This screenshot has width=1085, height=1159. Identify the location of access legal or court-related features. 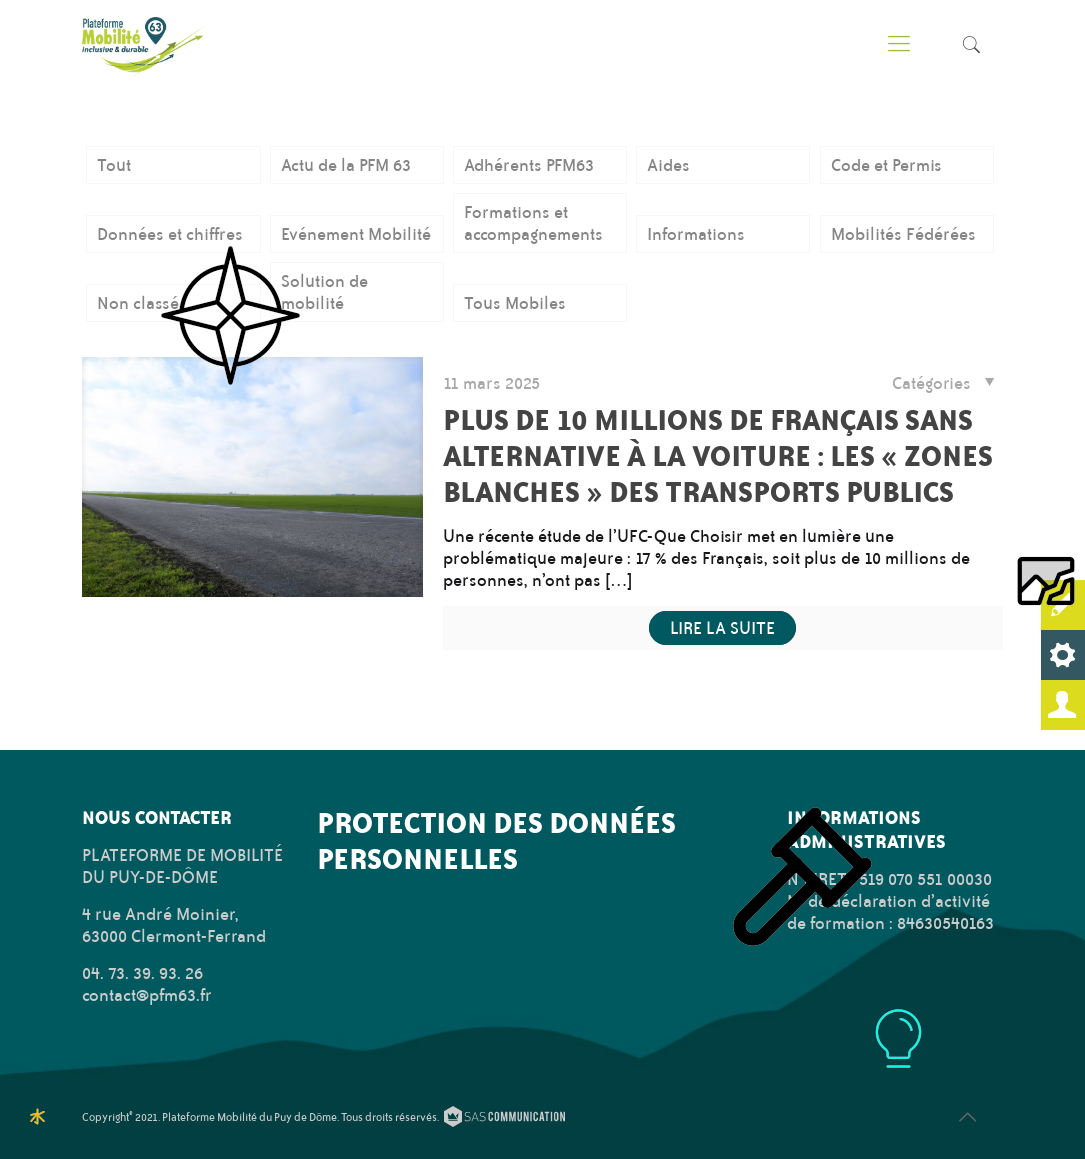
(802, 876).